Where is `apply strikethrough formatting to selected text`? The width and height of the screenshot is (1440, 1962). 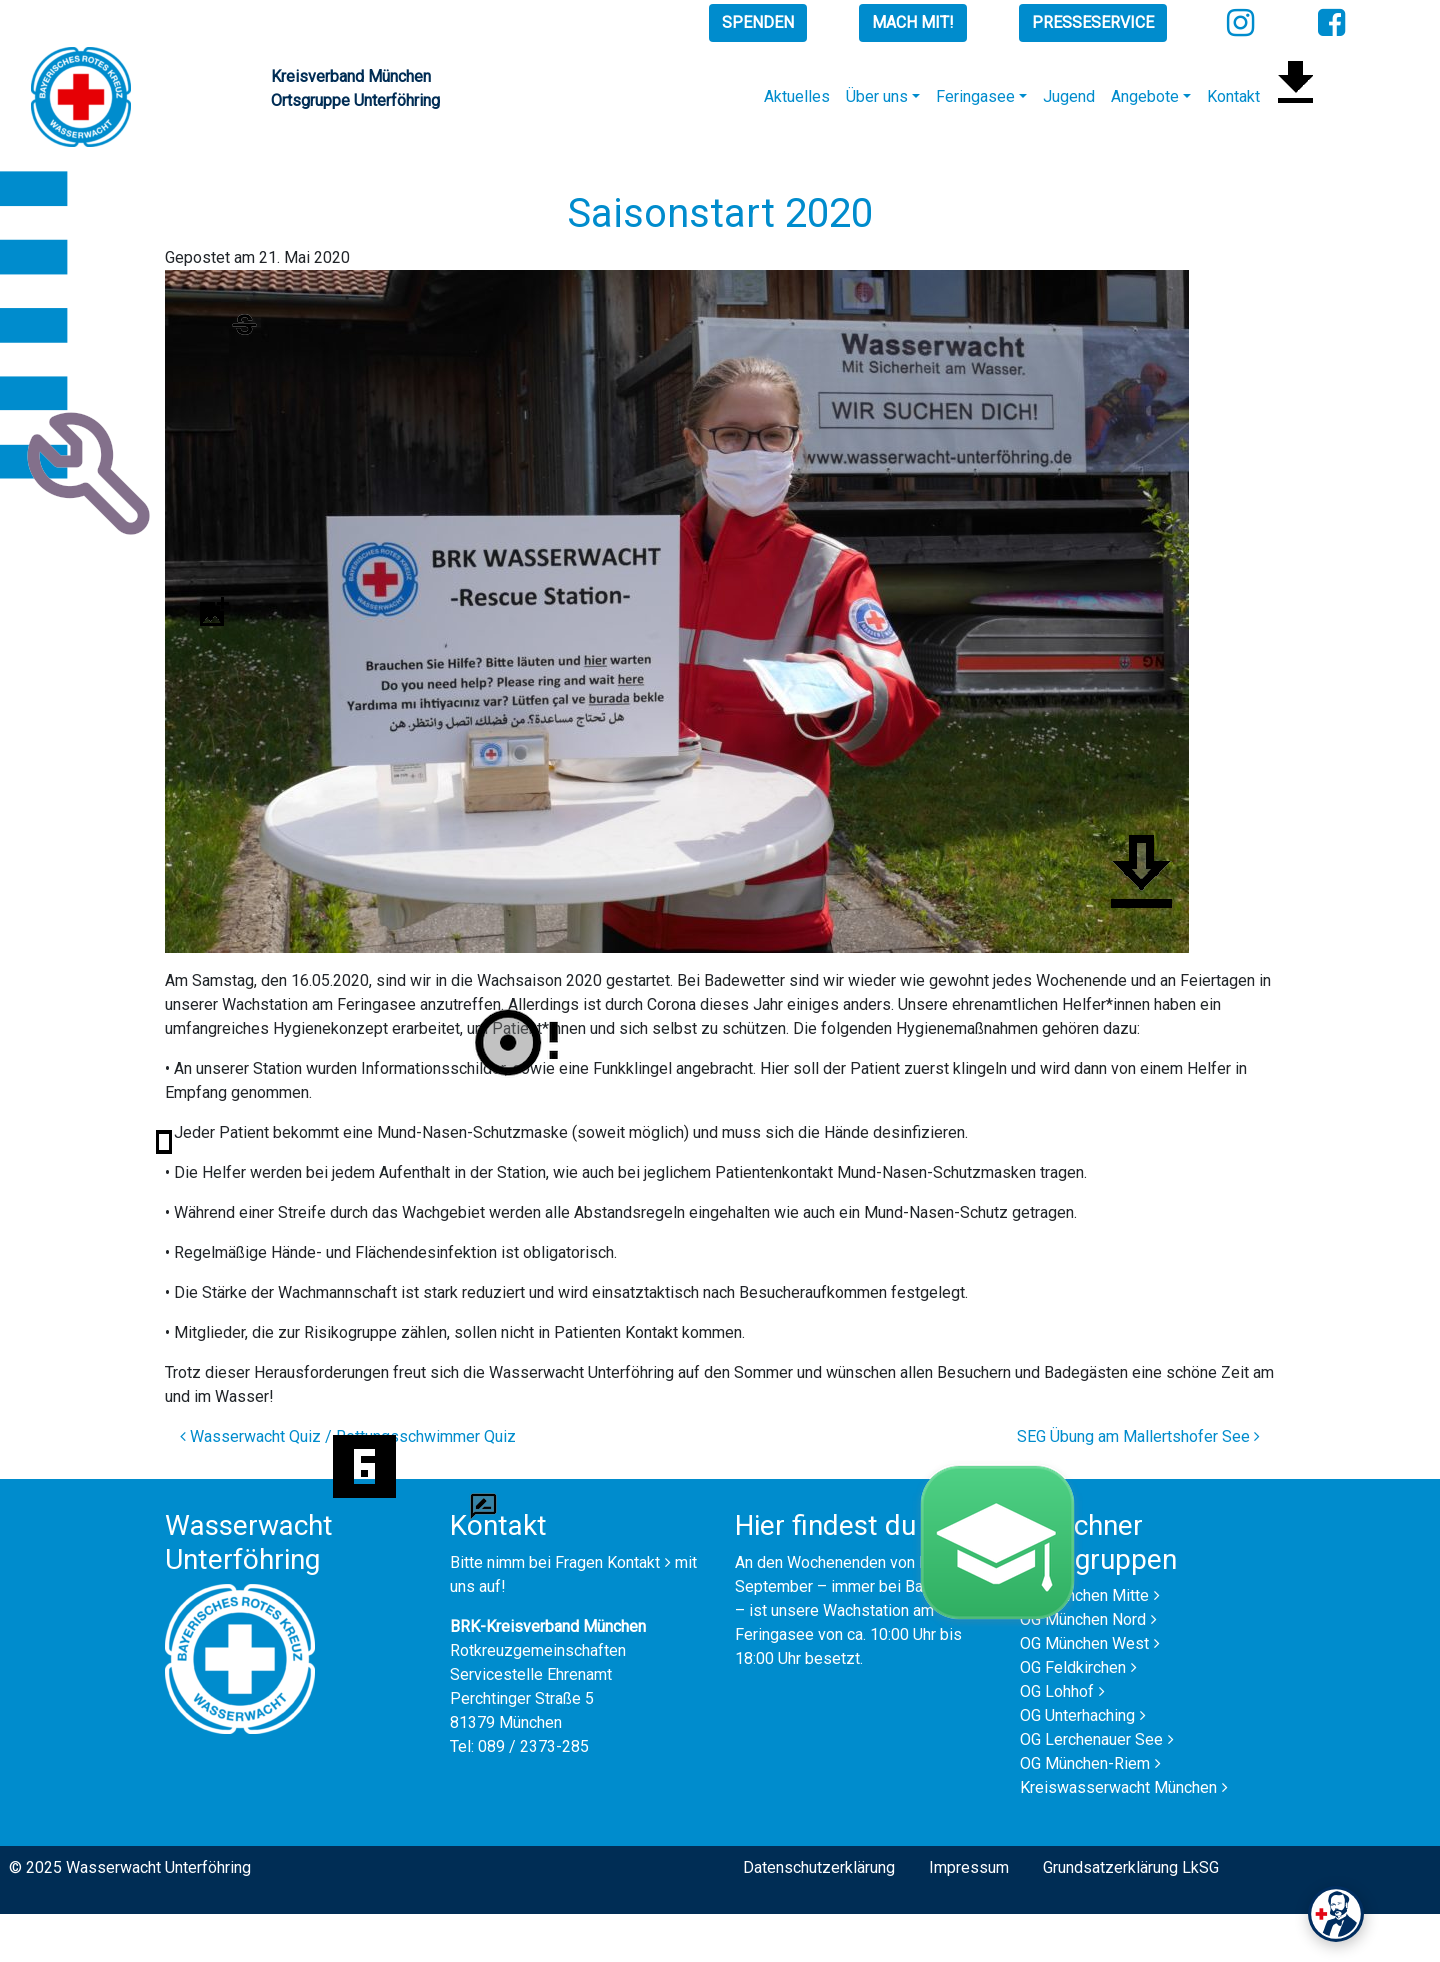 apply strikethrough formatting to selected text is located at coordinates (244, 326).